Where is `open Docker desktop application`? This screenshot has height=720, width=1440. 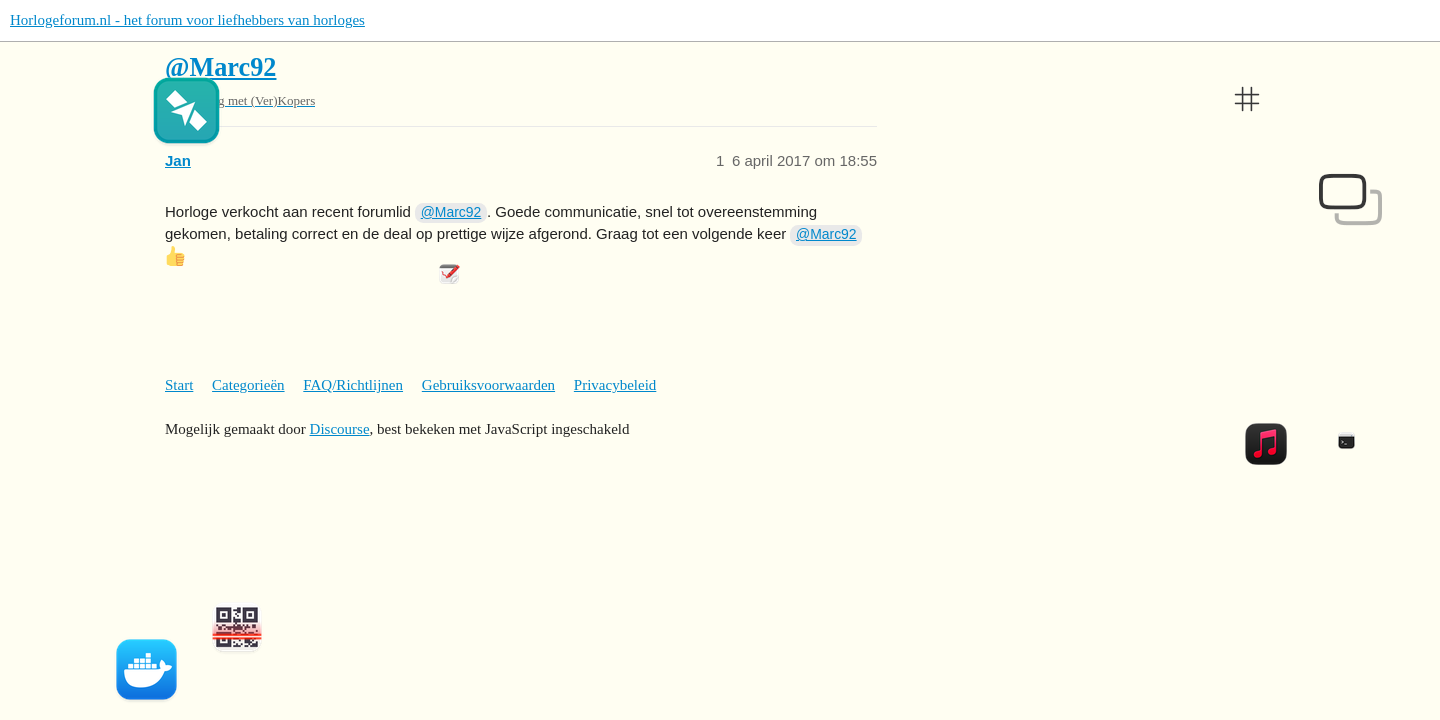
open Docker desktop application is located at coordinates (146, 669).